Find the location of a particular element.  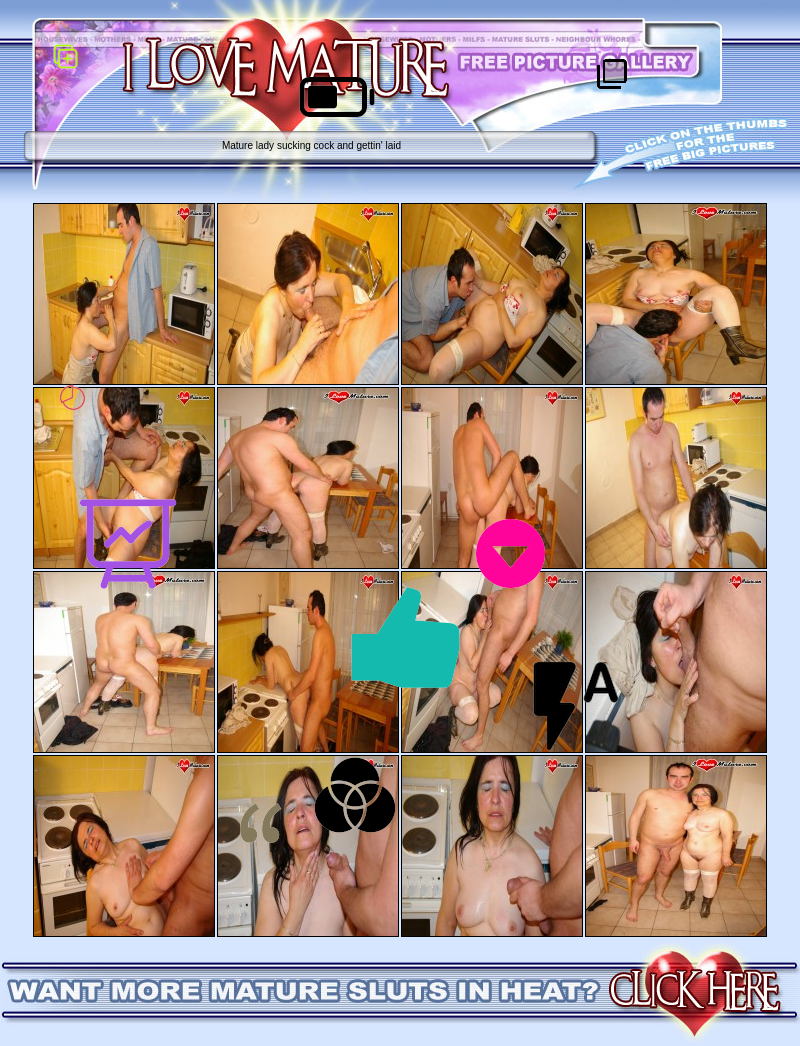

enable automatic flash mode for camera is located at coordinates (574, 707).